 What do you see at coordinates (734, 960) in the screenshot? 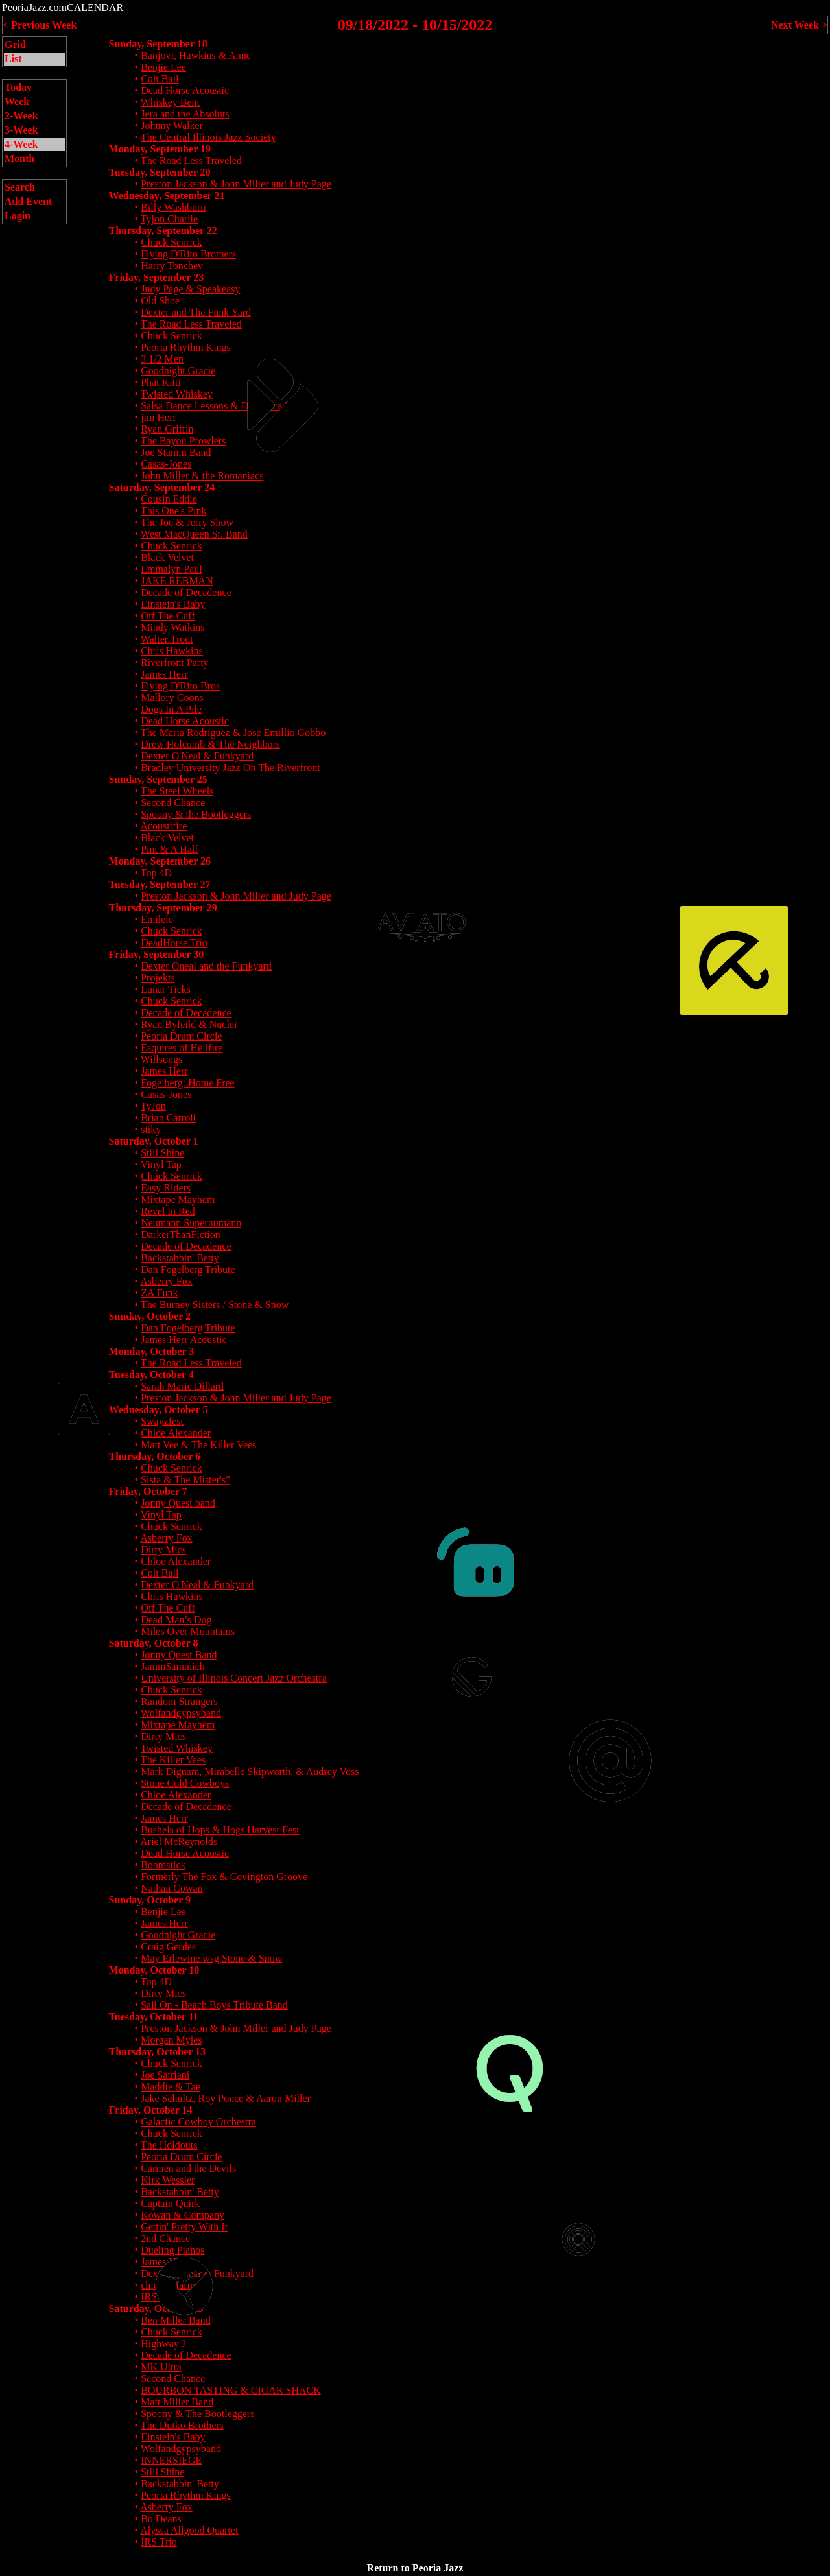
I see `open avira antivirus software` at bounding box center [734, 960].